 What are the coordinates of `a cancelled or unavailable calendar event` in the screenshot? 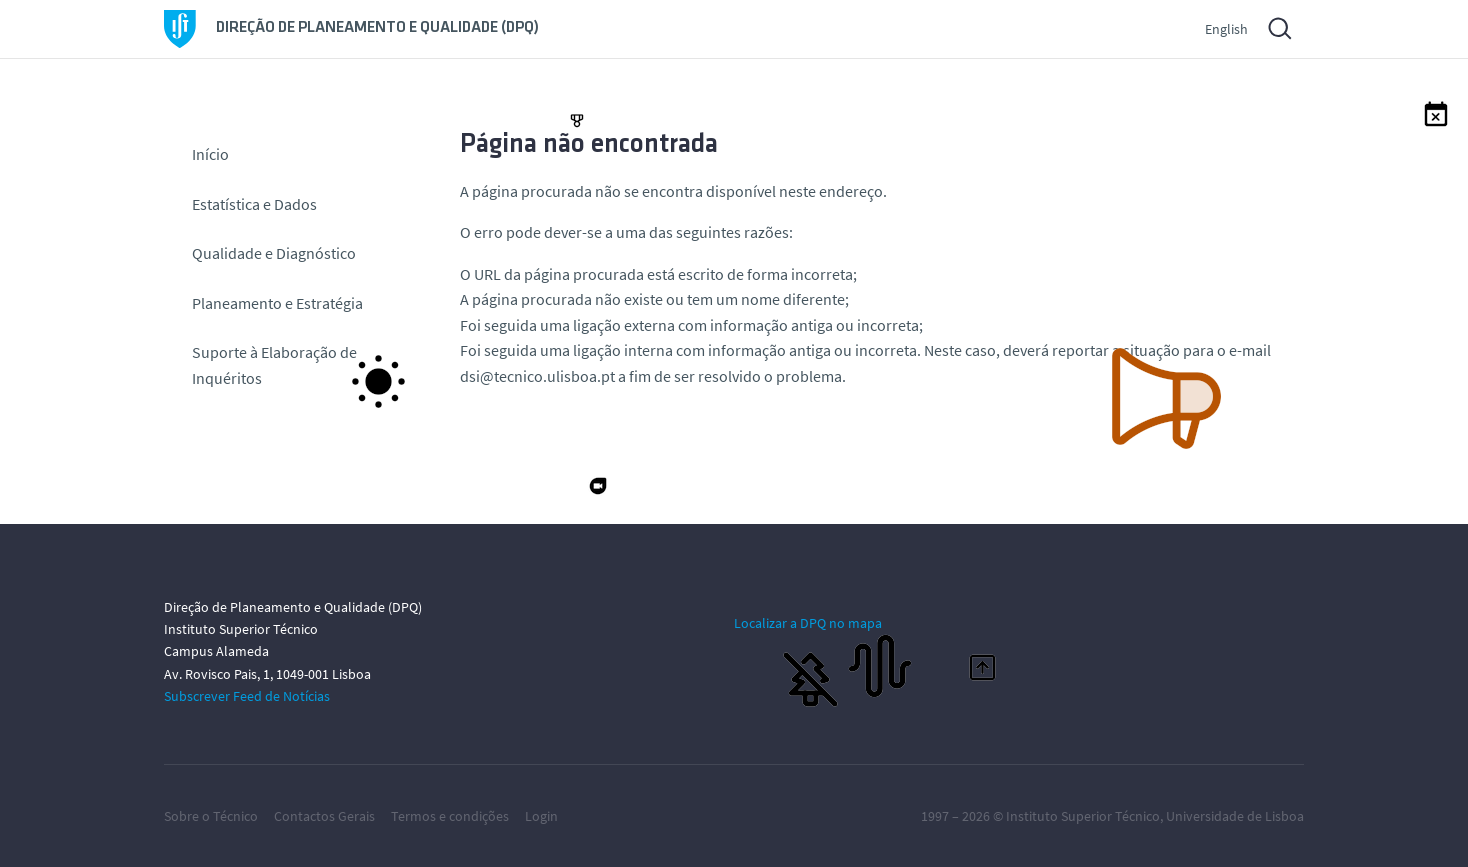 It's located at (1436, 115).